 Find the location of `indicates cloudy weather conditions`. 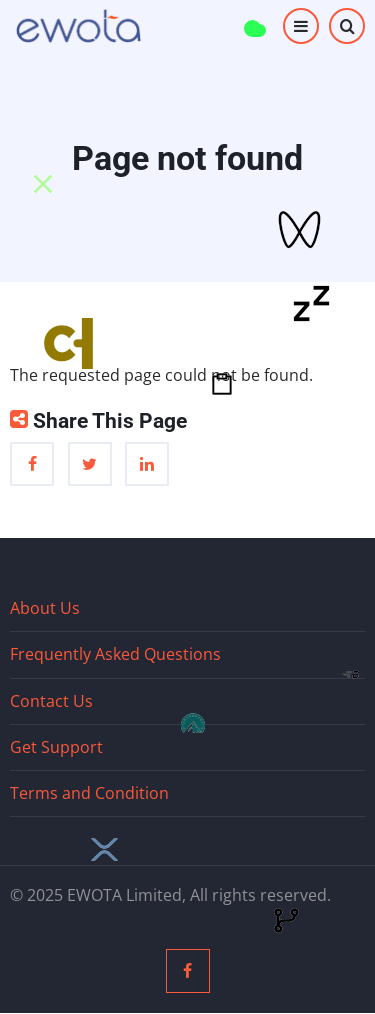

indicates cloudy weather conditions is located at coordinates (255, 28).